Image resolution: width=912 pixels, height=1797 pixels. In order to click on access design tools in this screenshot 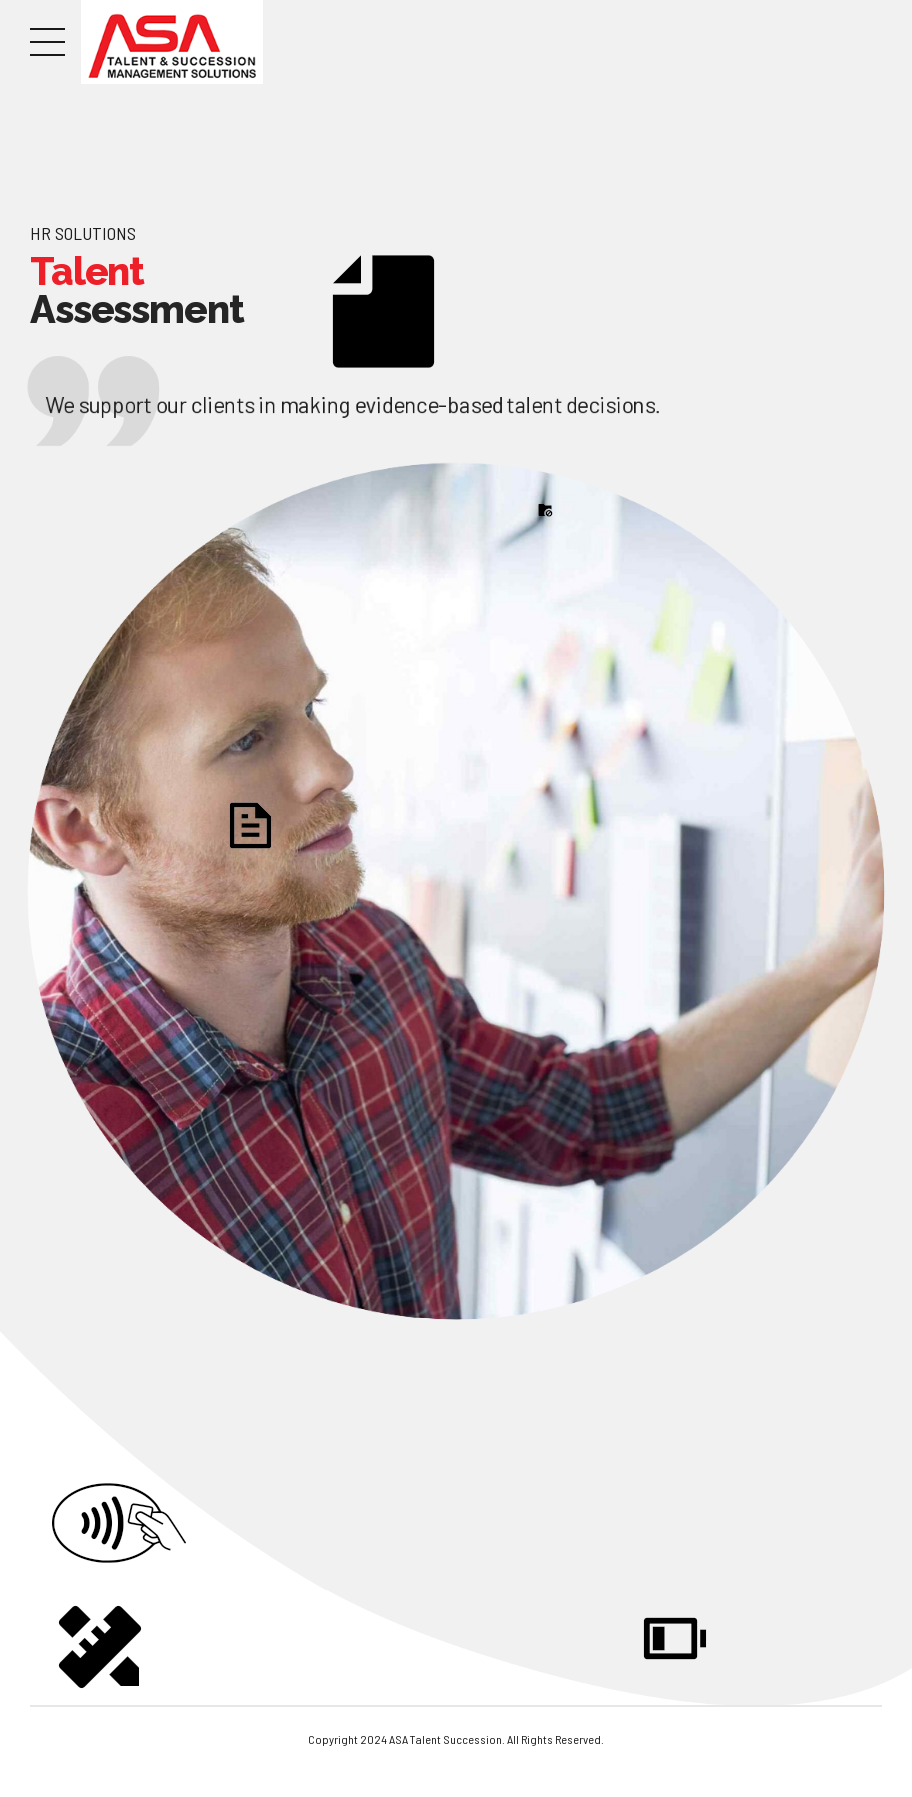, I will do `click(100, 1647)`.